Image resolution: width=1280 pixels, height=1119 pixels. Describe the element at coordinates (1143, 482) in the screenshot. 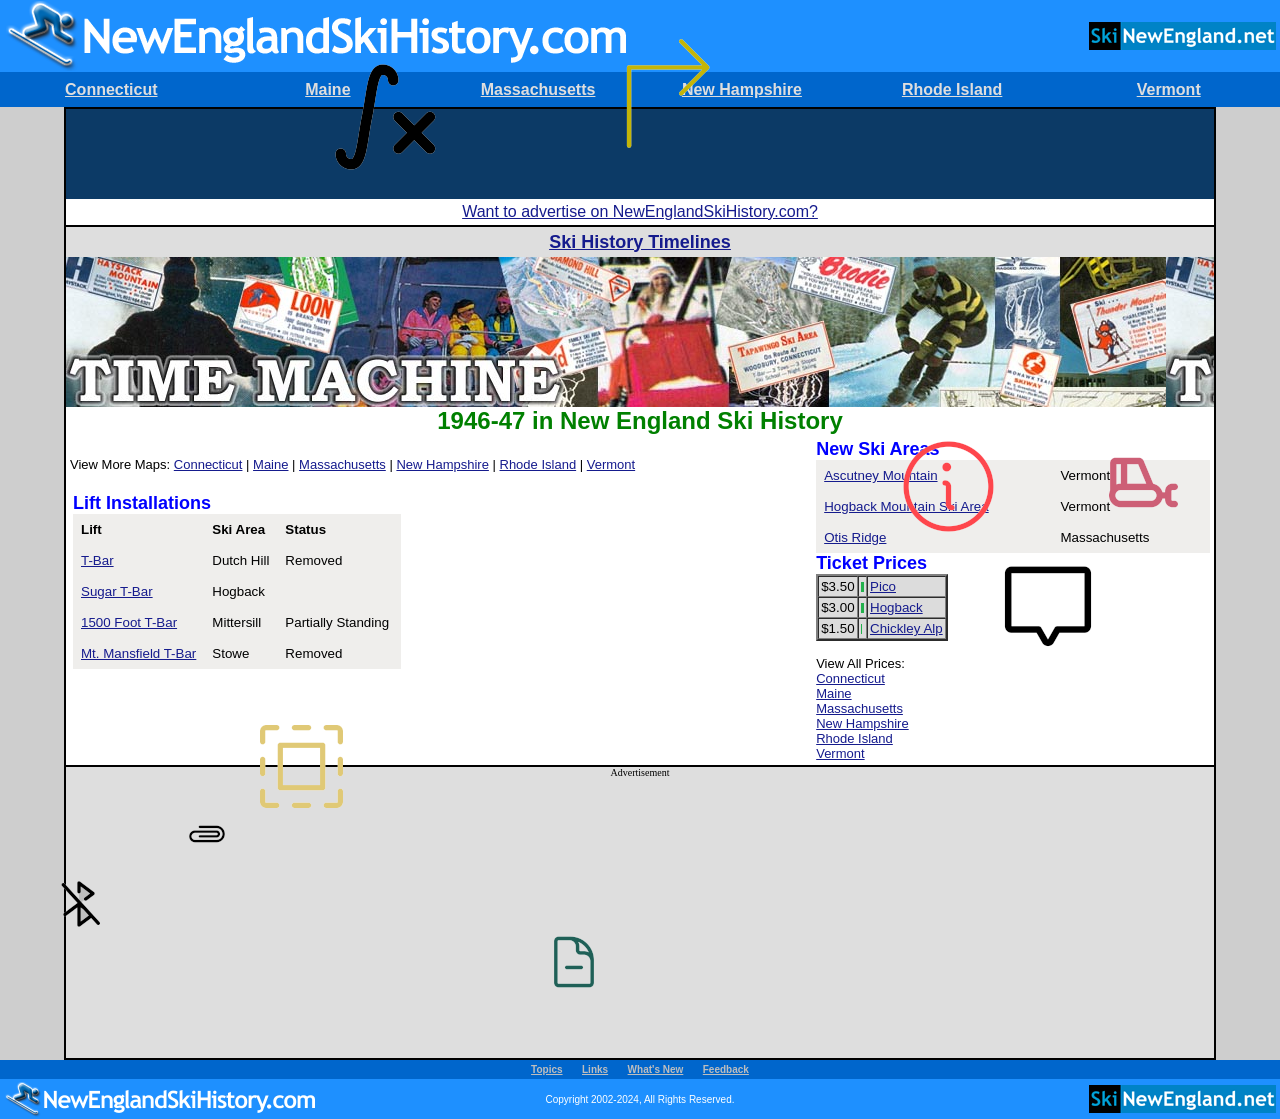

I see `construction or building project category` at that location.